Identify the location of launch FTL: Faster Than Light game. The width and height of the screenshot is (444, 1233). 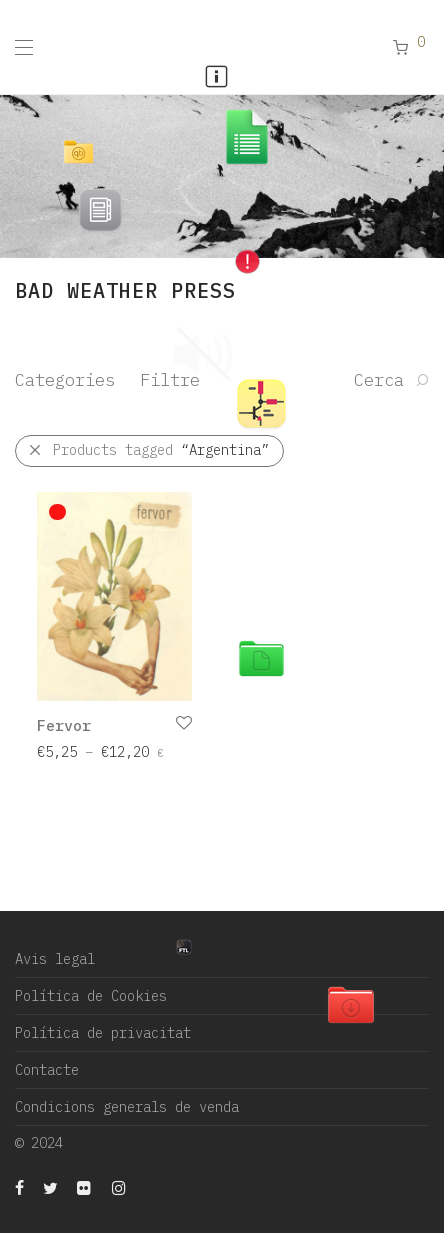
(184, 947).